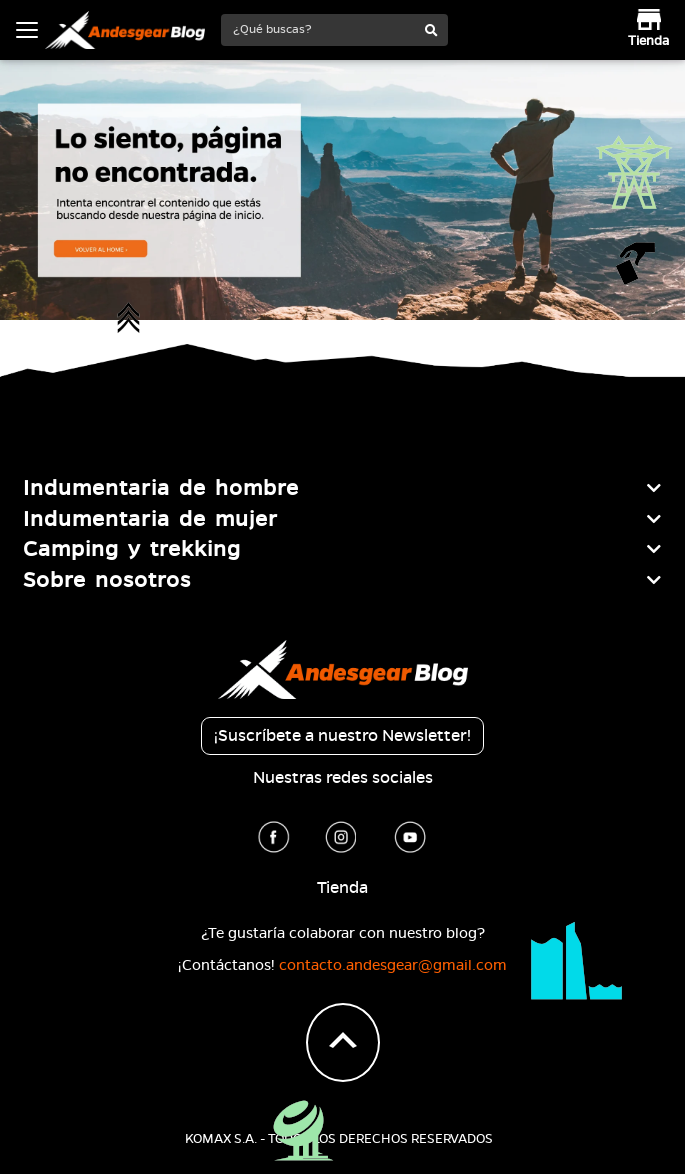  Describe the element at coordinates (128, 317) in the screenshot. I see `indicates sergeant rank or military status` at that location.